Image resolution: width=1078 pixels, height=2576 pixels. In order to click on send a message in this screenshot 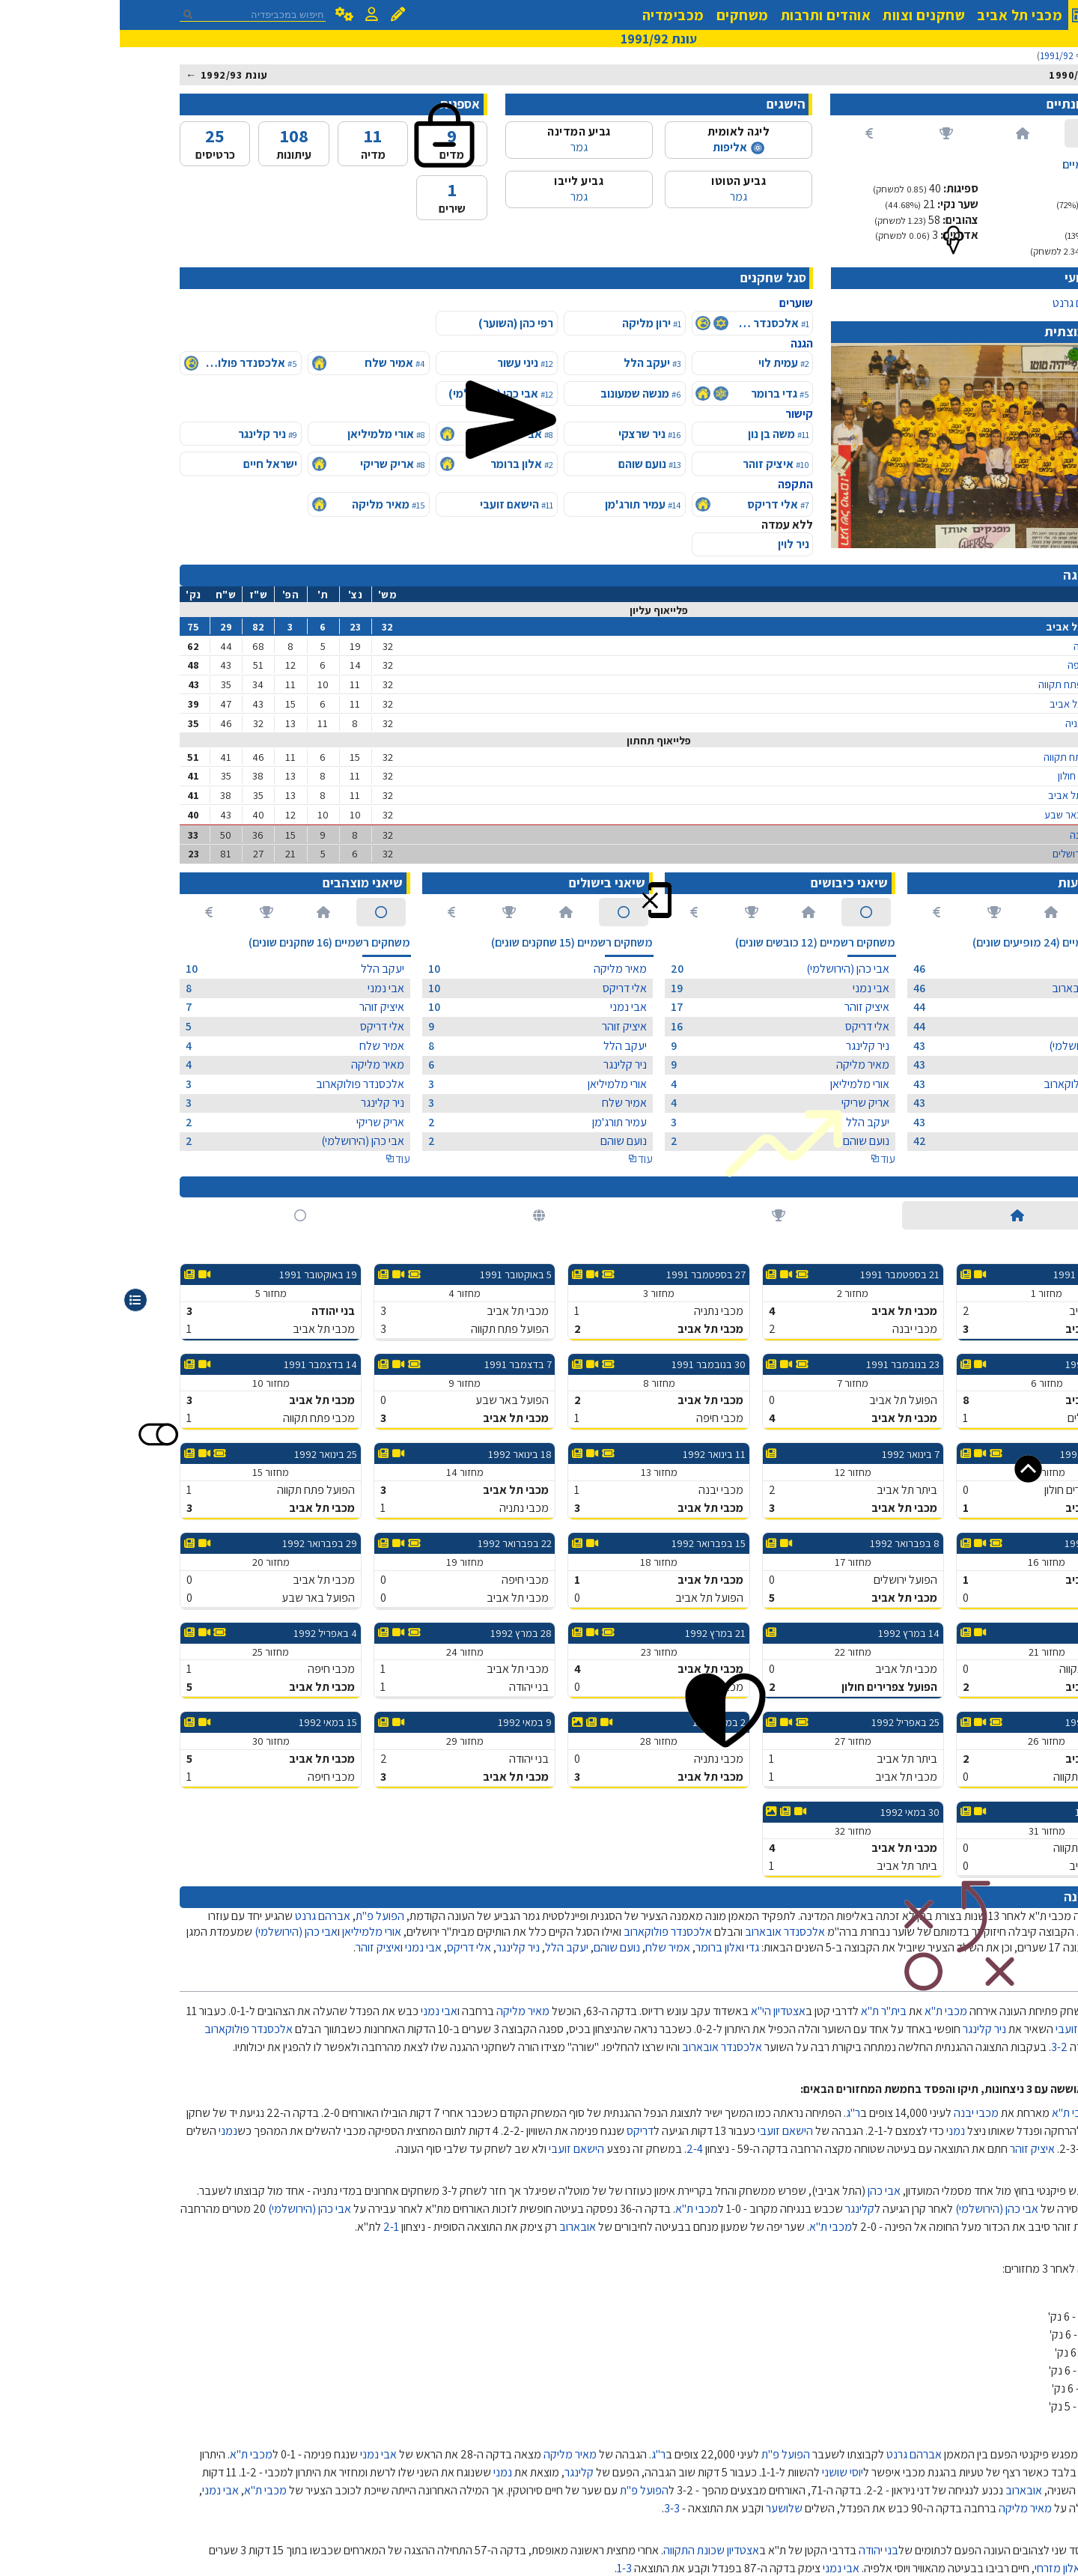, I will do `click(511, 419)`.